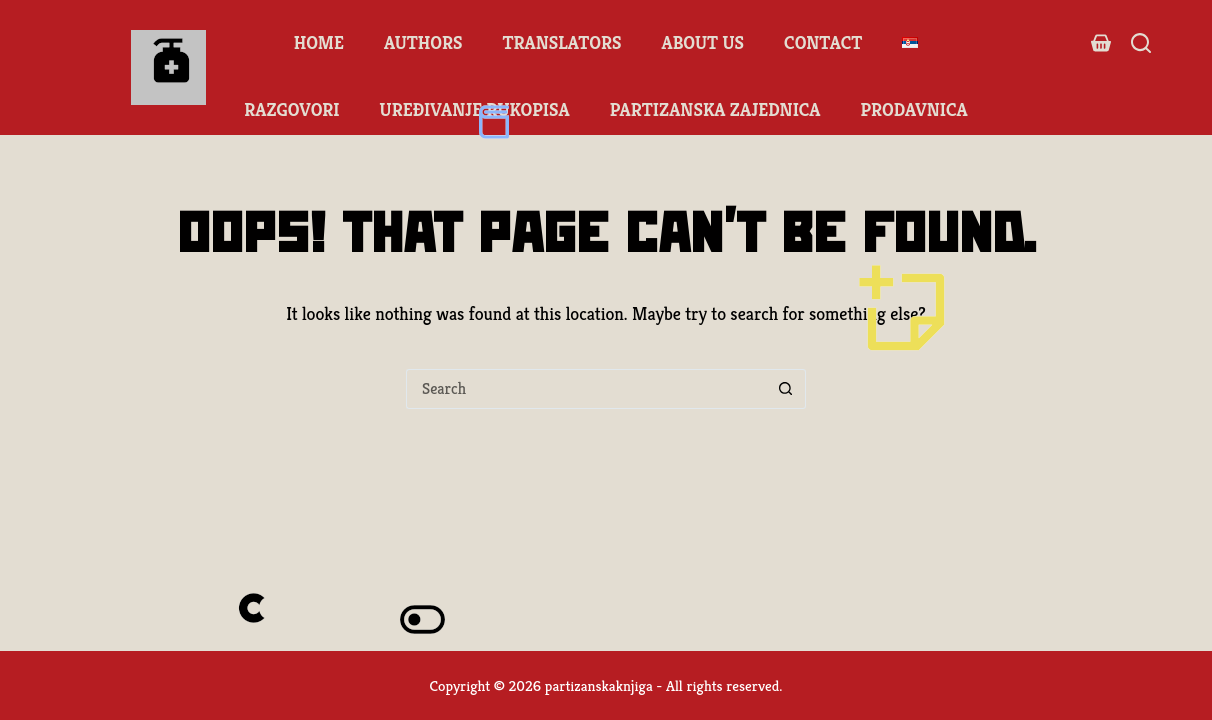 This screenshot has width=1212, height=720. I want to click on access hand sanitizer station location, so click(171, 60).